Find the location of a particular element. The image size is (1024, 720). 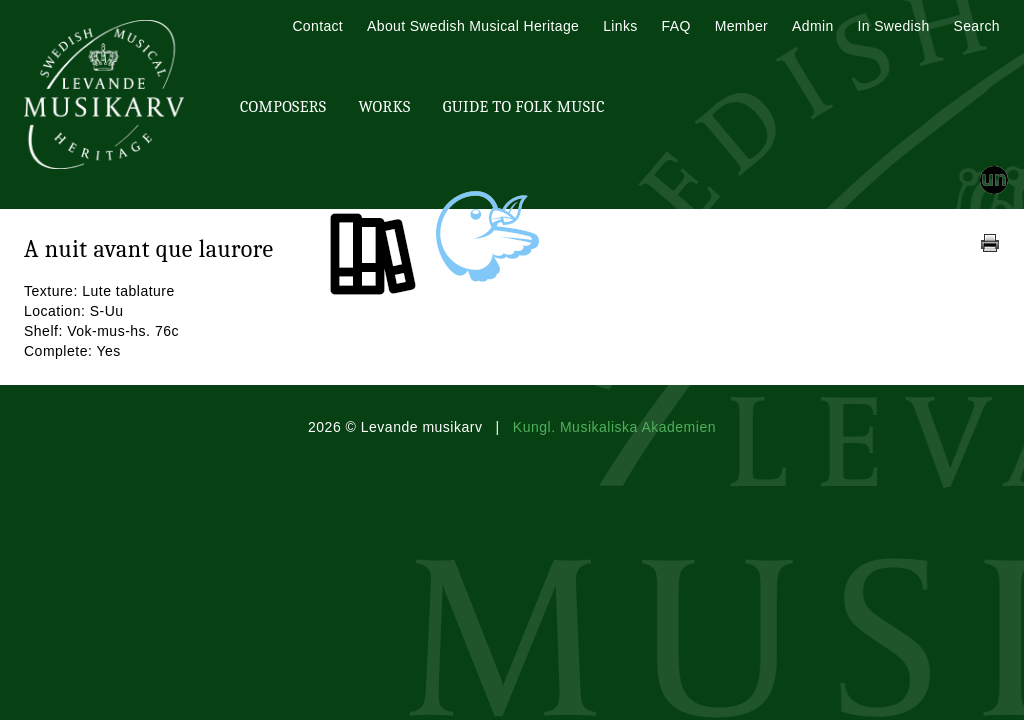

browse your digital library is located at coordinates (371, 254).